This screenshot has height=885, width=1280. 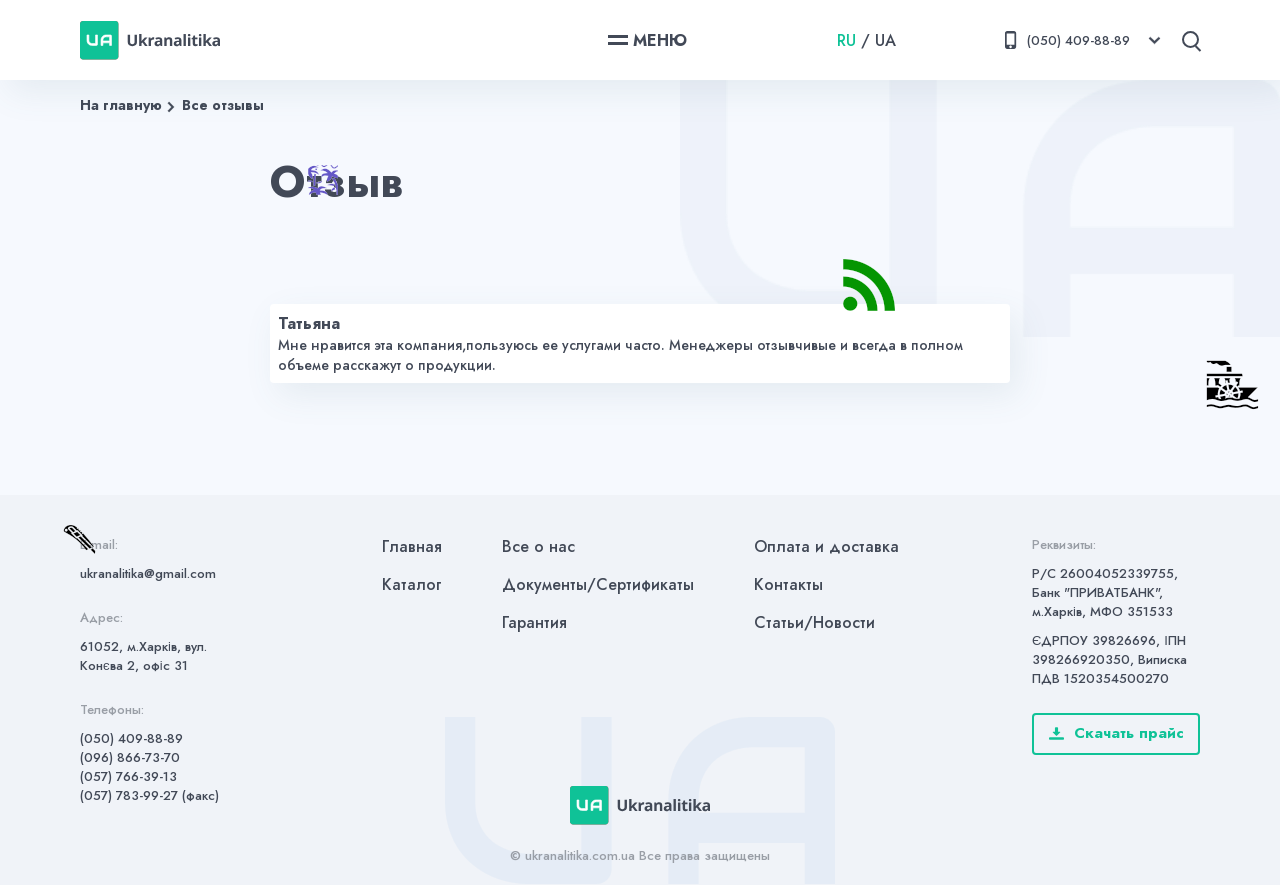 I want to click on navigate to riverboat or steamship tours, so click(x=1232, y=386).